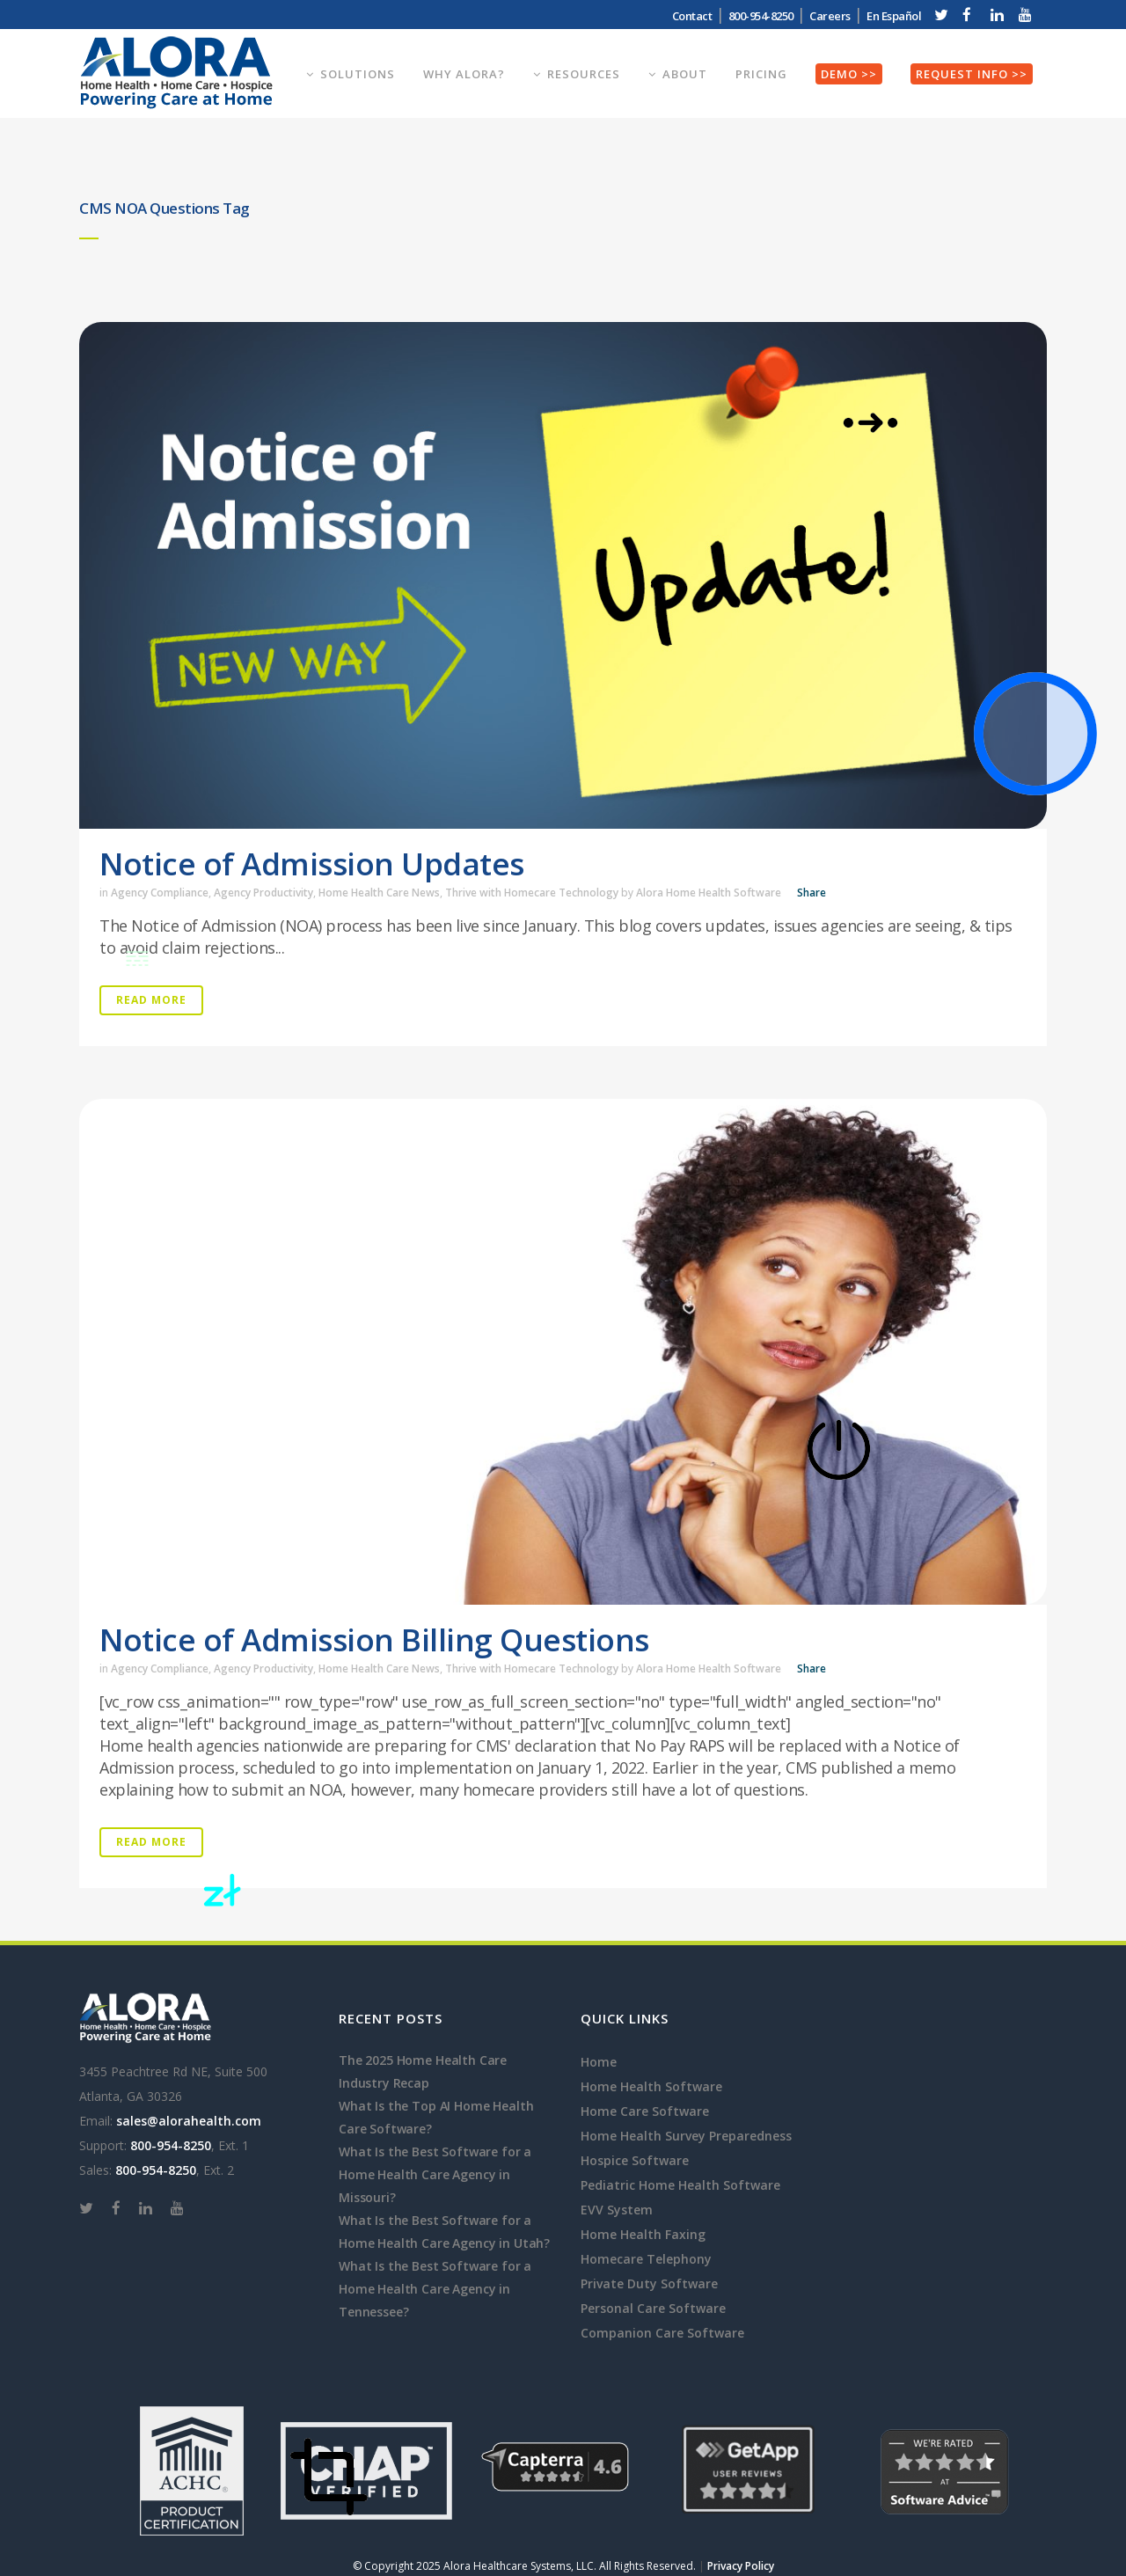 The width and height of the screenshot is (1126, 2576). Describe the element at coordinates (137, 959) in the screenshot. I see `apply a gradient fill to selected object` at that location.